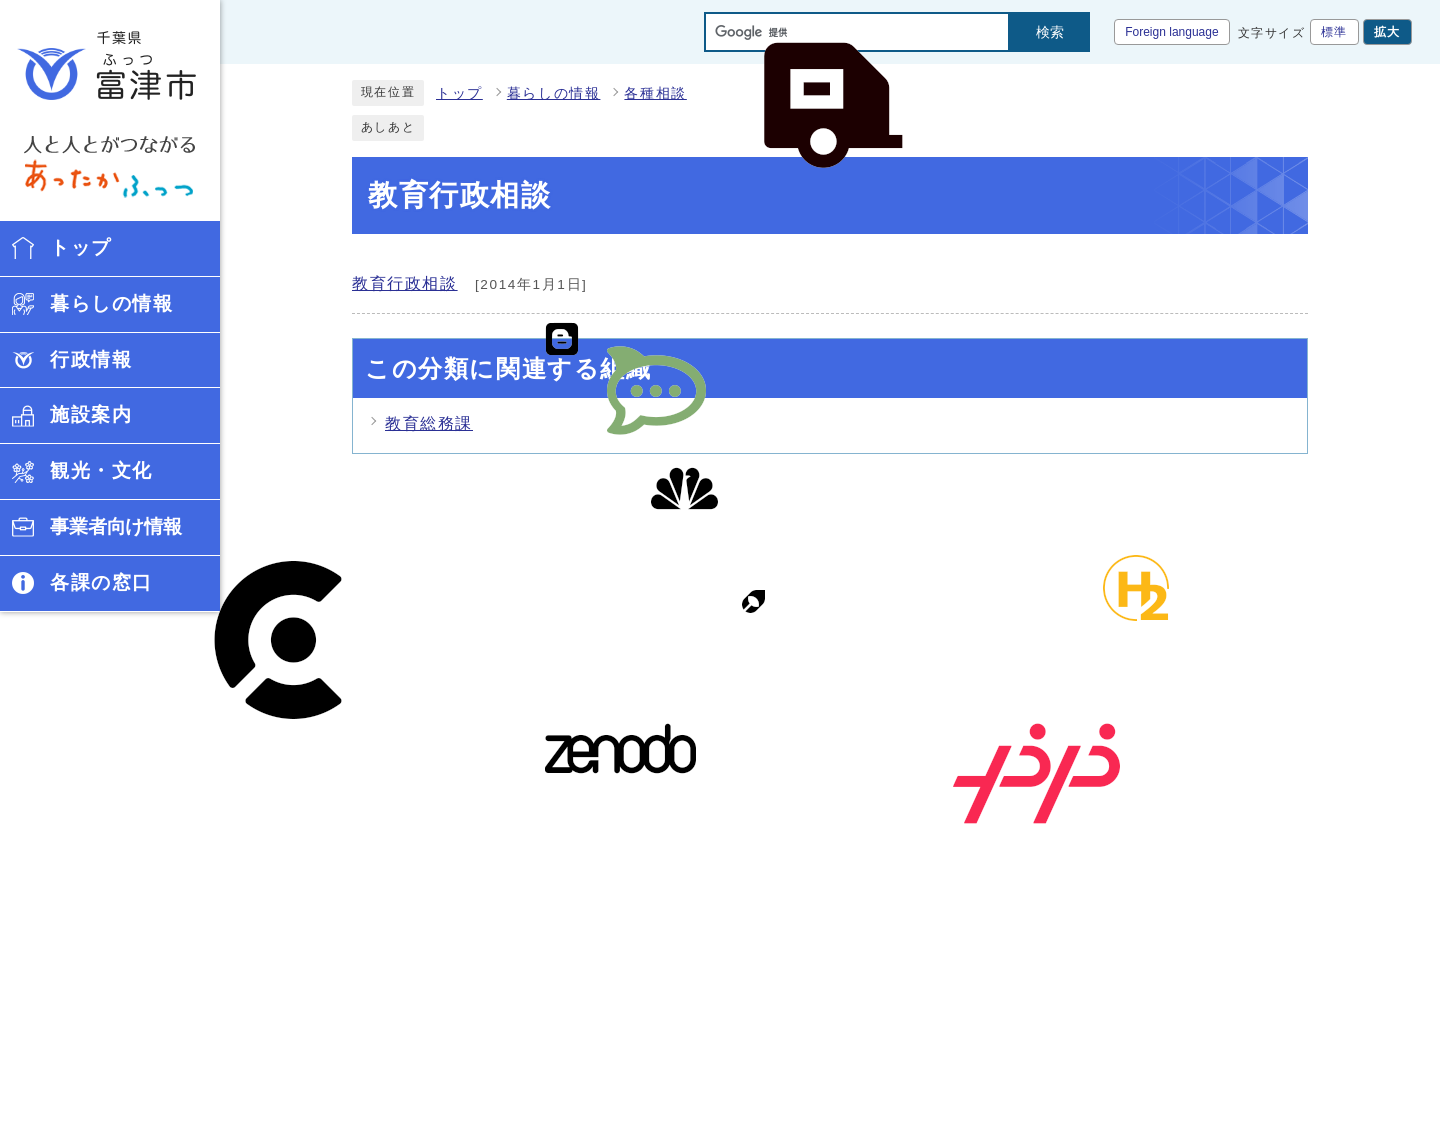 Image resolution: width=1440 pixels, height=1138 pixels. What do you see at coordinates (562, 339) in the screenshot?
I see `open the Blogger app` at bounding box center [562, 339].